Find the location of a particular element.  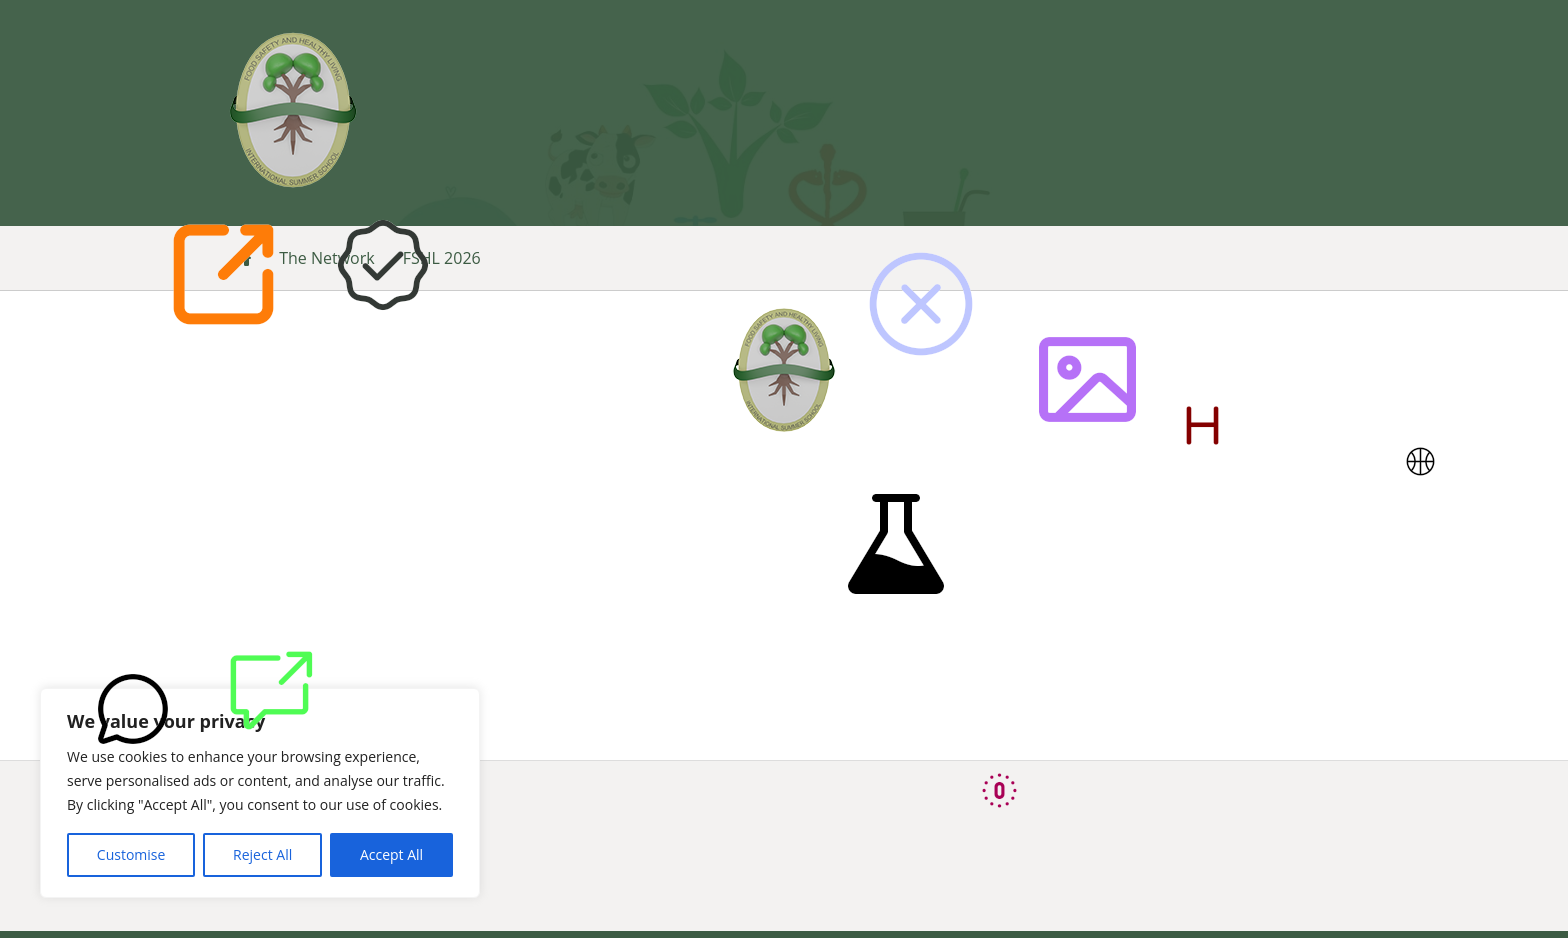

indicates a verified account or identity is located at coordinates (383, 265).